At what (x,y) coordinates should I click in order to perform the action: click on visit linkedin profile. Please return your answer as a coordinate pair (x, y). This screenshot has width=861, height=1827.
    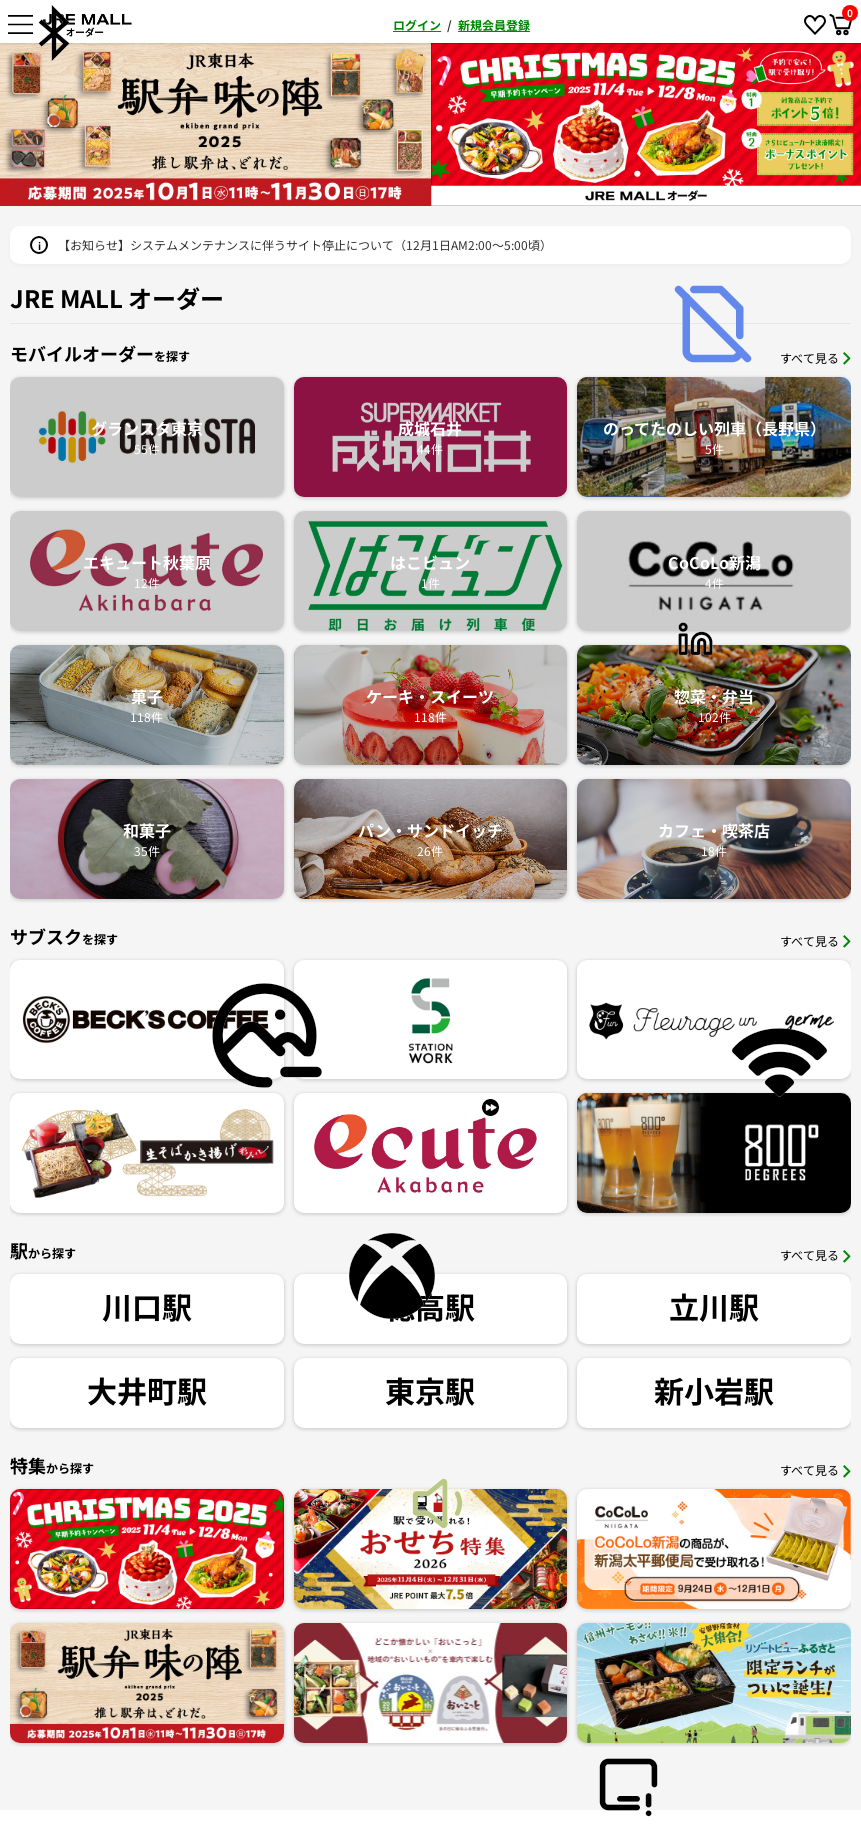
    Looking at the image, I should click on (695, 639).